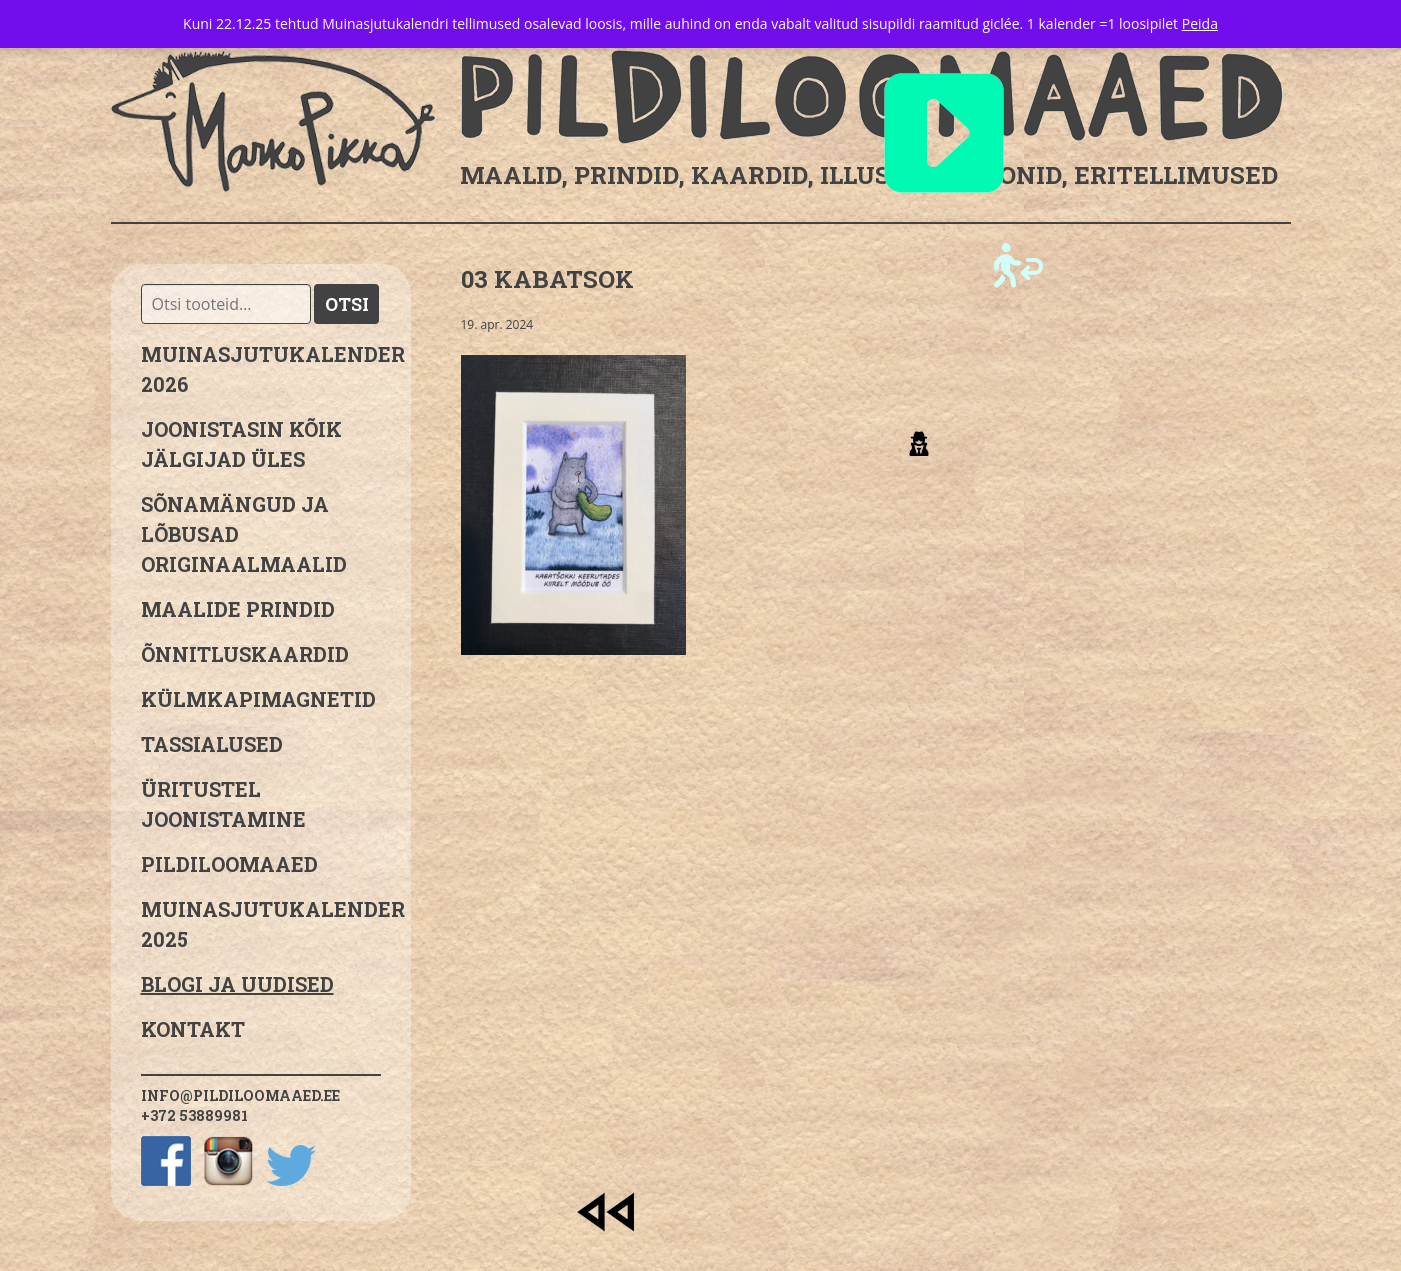  I want to click on return to starting point of walking route, so click(1018, 265).